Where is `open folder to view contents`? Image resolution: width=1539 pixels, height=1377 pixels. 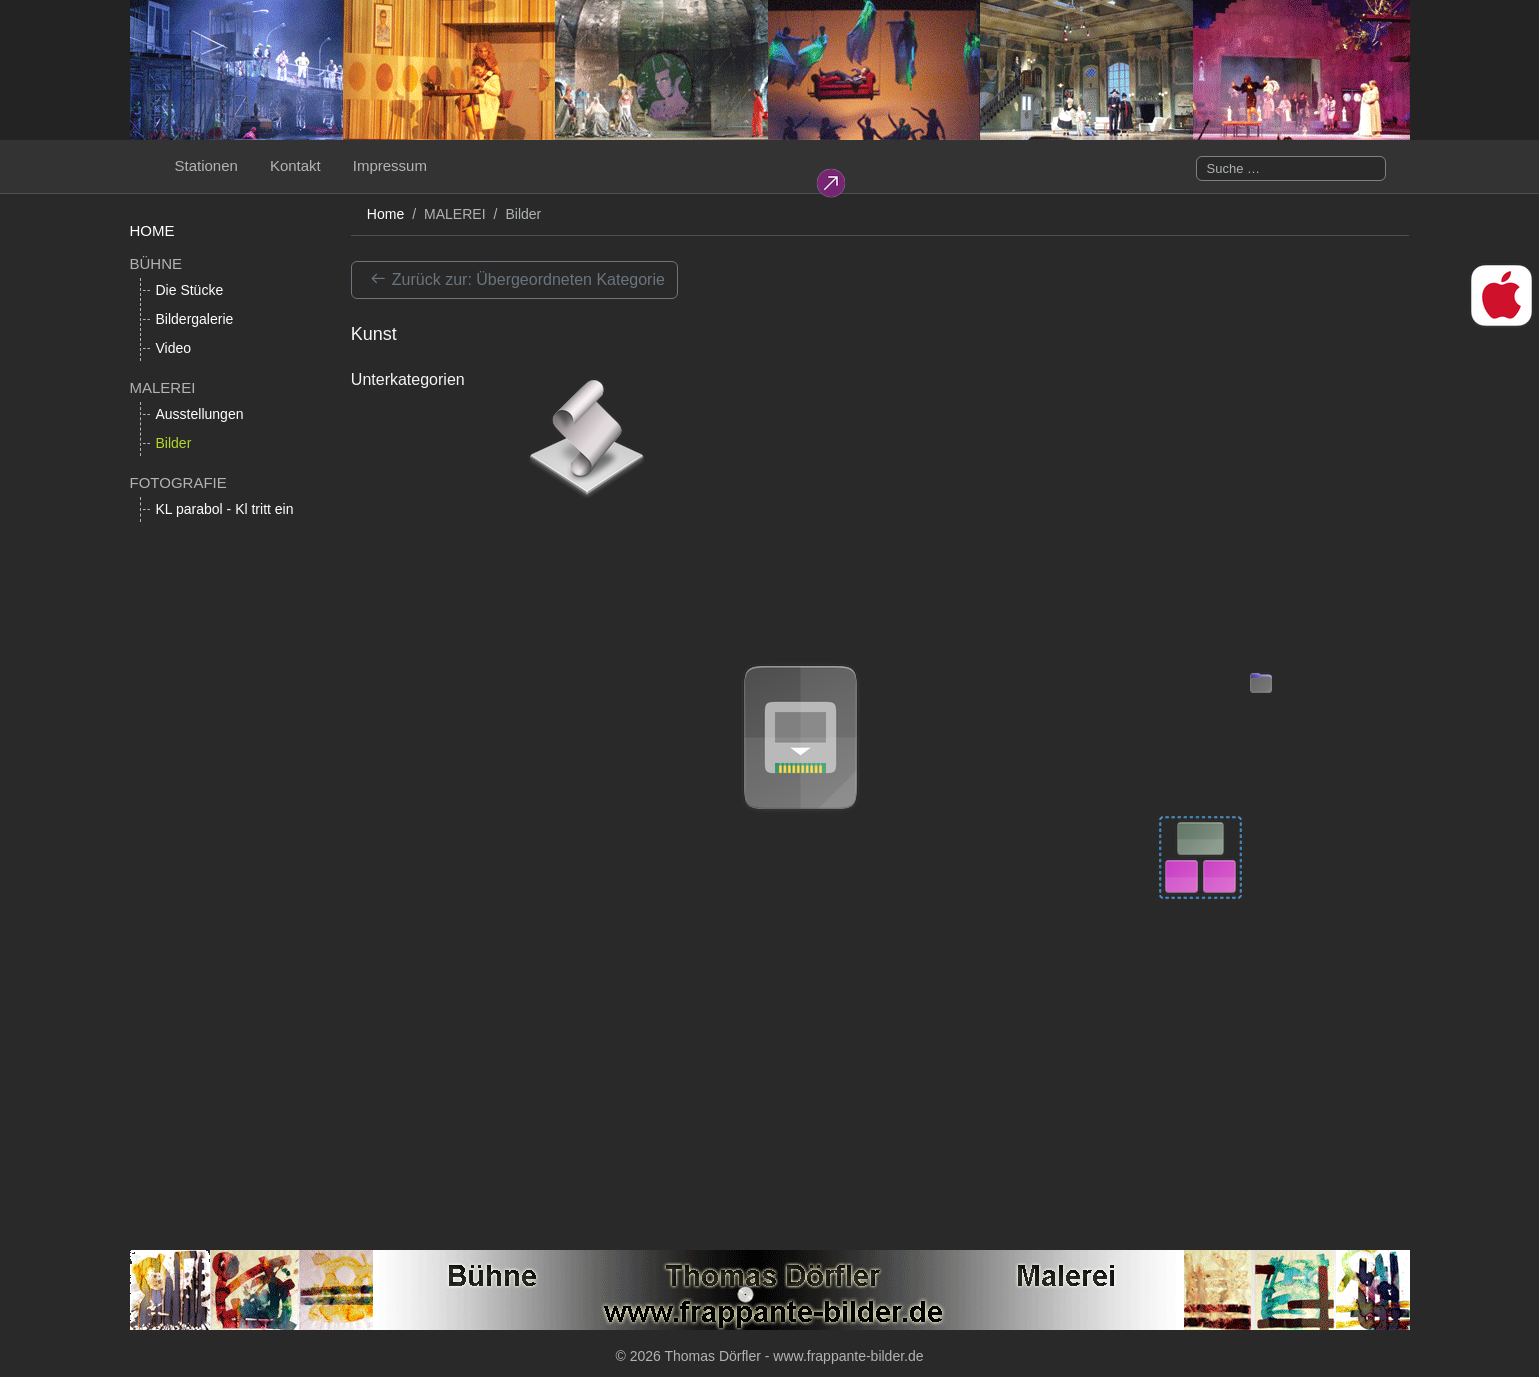 open folder to view contents is located at coordinates (1261, 683).